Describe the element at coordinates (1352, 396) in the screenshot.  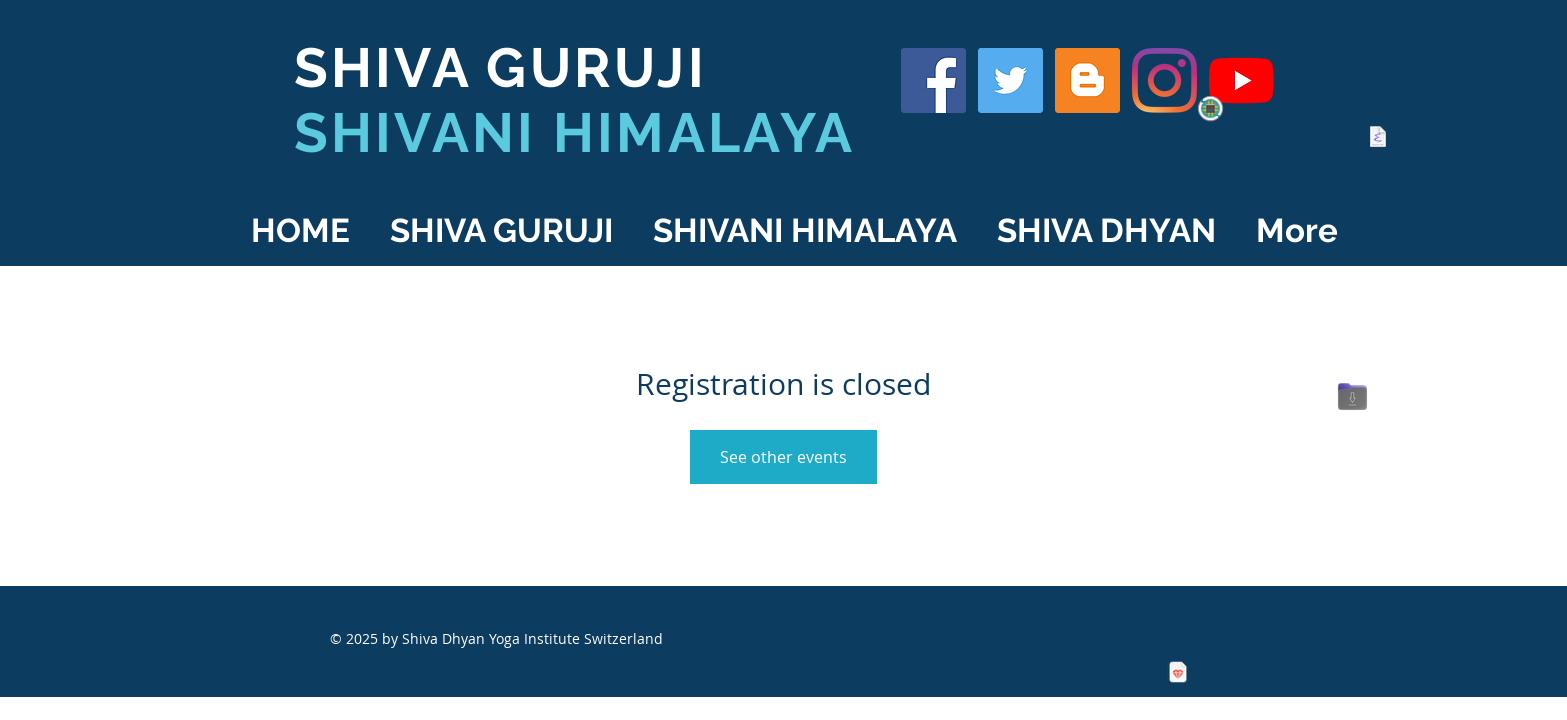
I see `open your downloads folder` at that location.